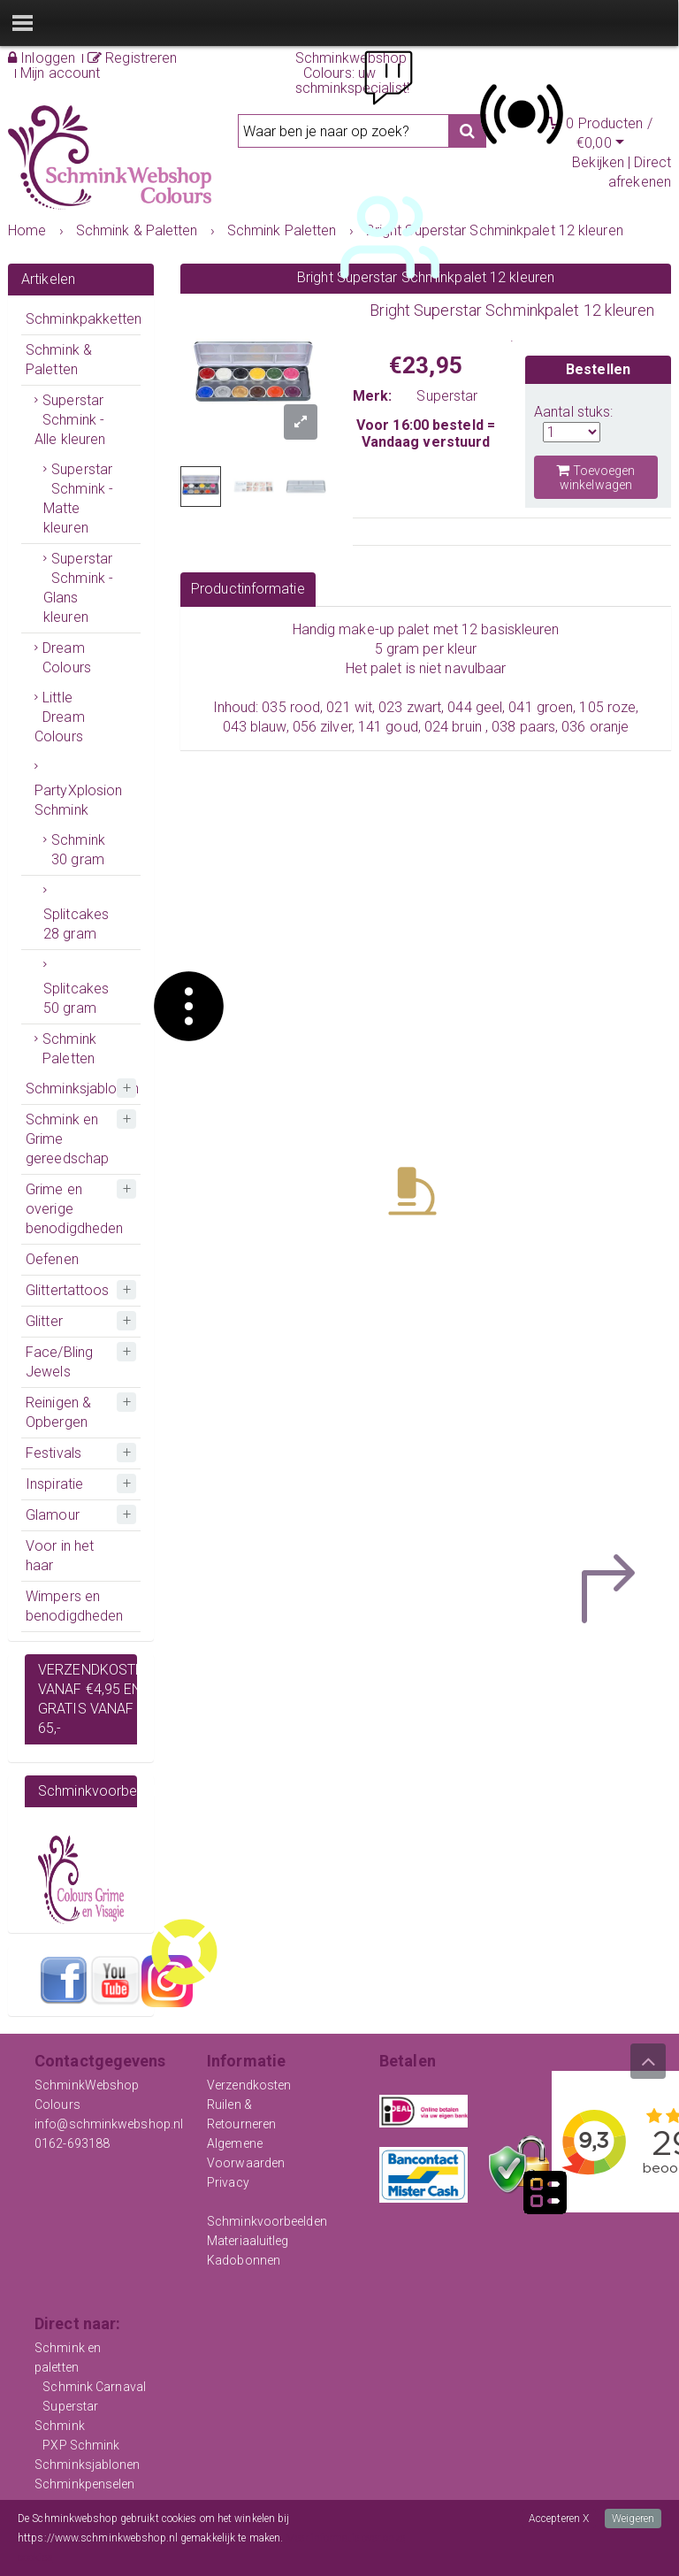  I want to click on open more options menu, so click(188, 1006).